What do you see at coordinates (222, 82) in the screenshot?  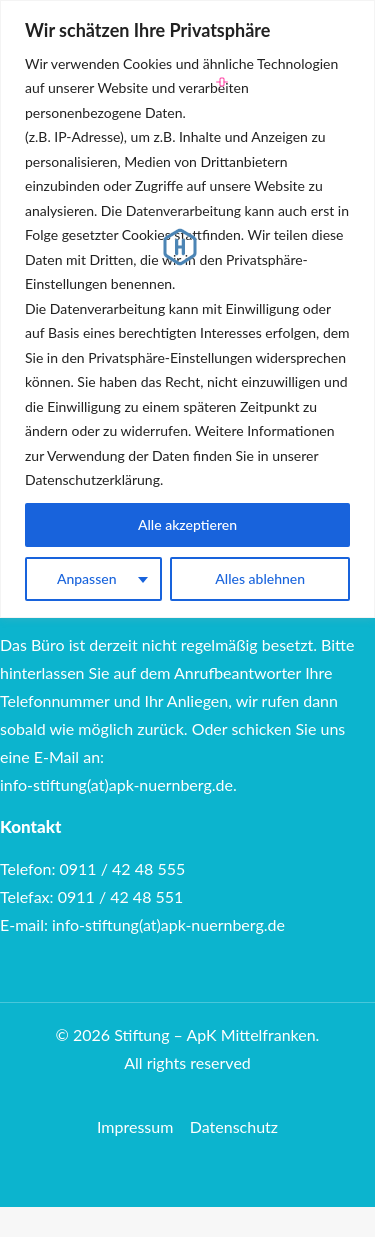 I see `align selected element to vertical center` at bounding box center [222, 82].